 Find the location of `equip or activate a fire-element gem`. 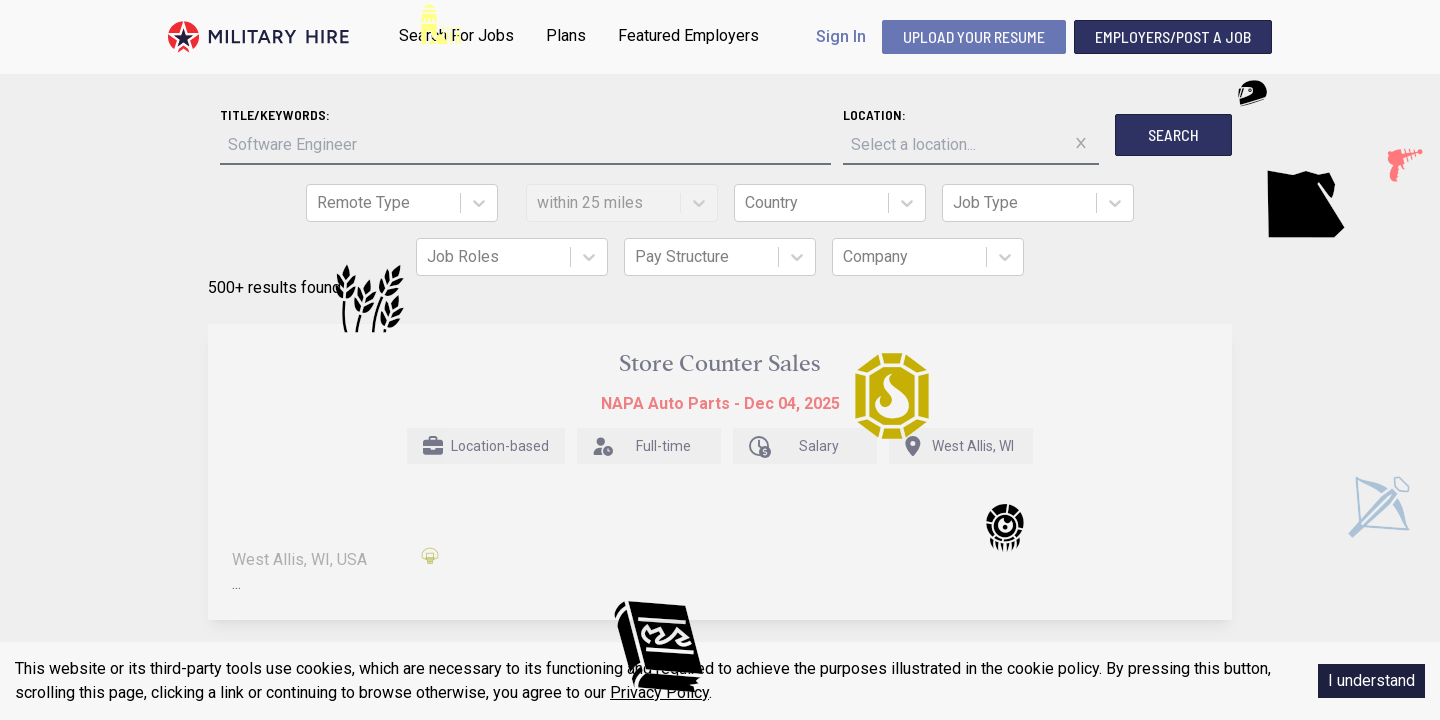

equip or activate a fire-element gem is located at coordinates (892, 396).